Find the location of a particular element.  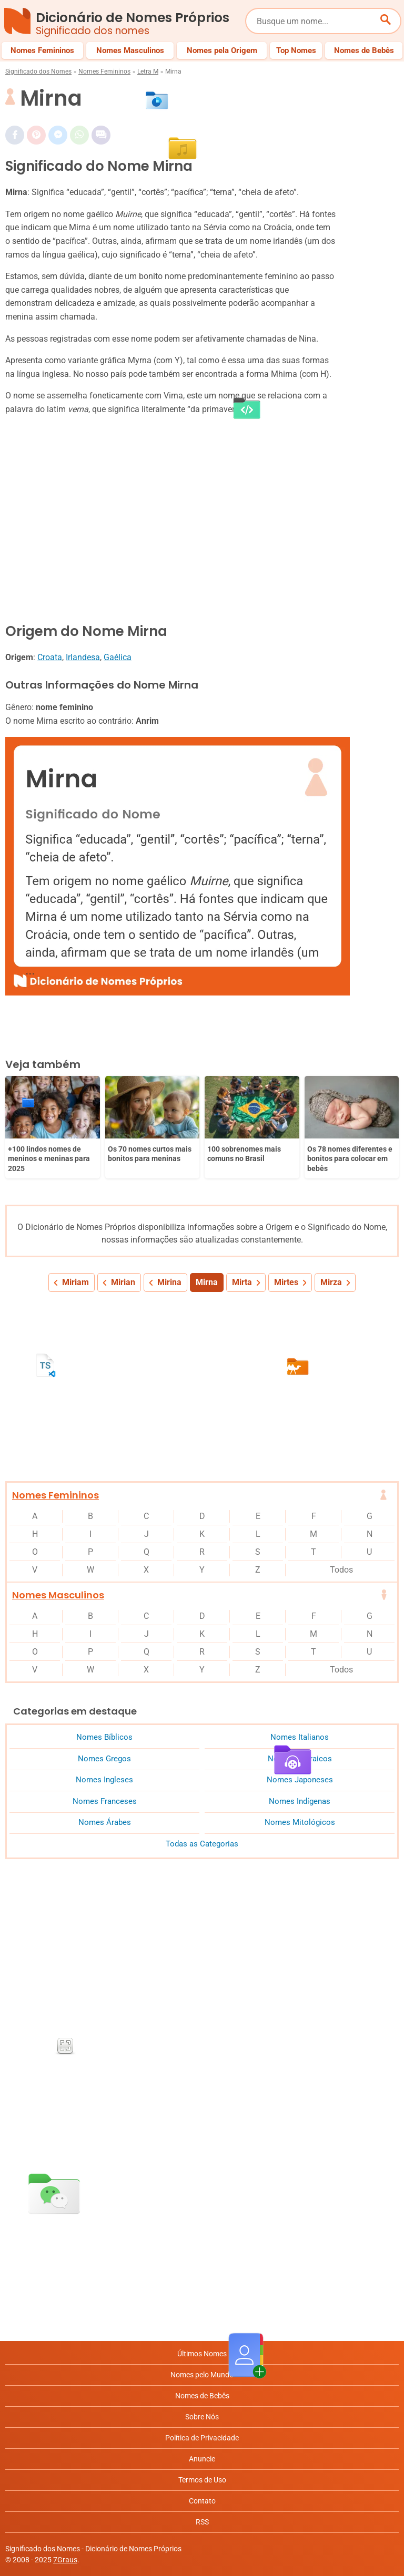

open your documents folder is located at coordinates (28, 1102).